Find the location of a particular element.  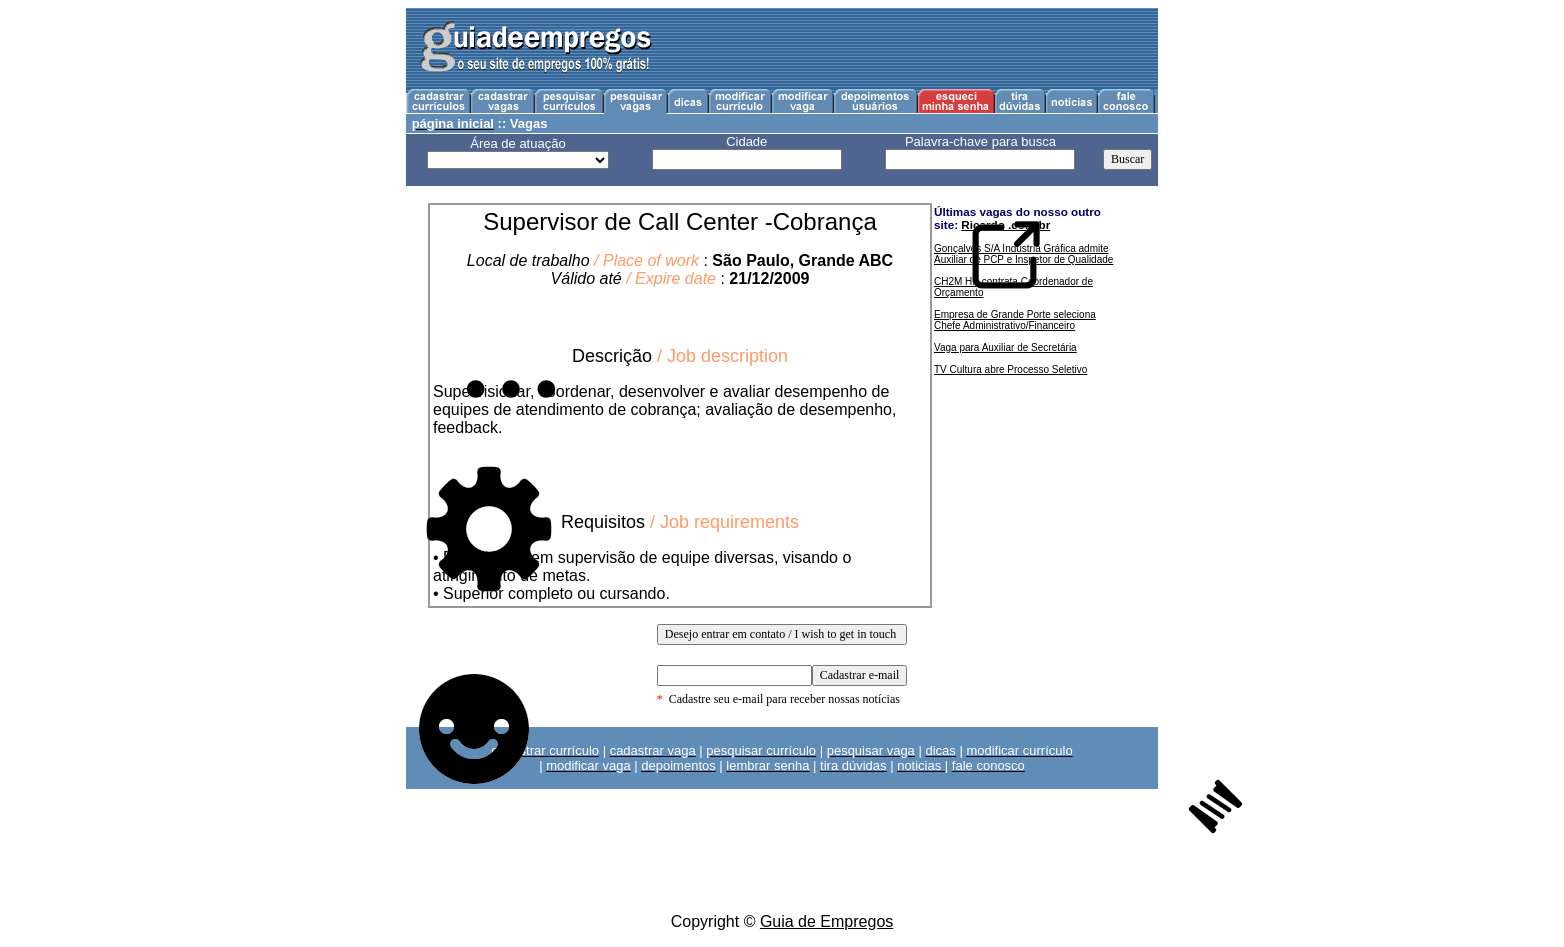

open in a new window is located at coordinates (1004, 256).